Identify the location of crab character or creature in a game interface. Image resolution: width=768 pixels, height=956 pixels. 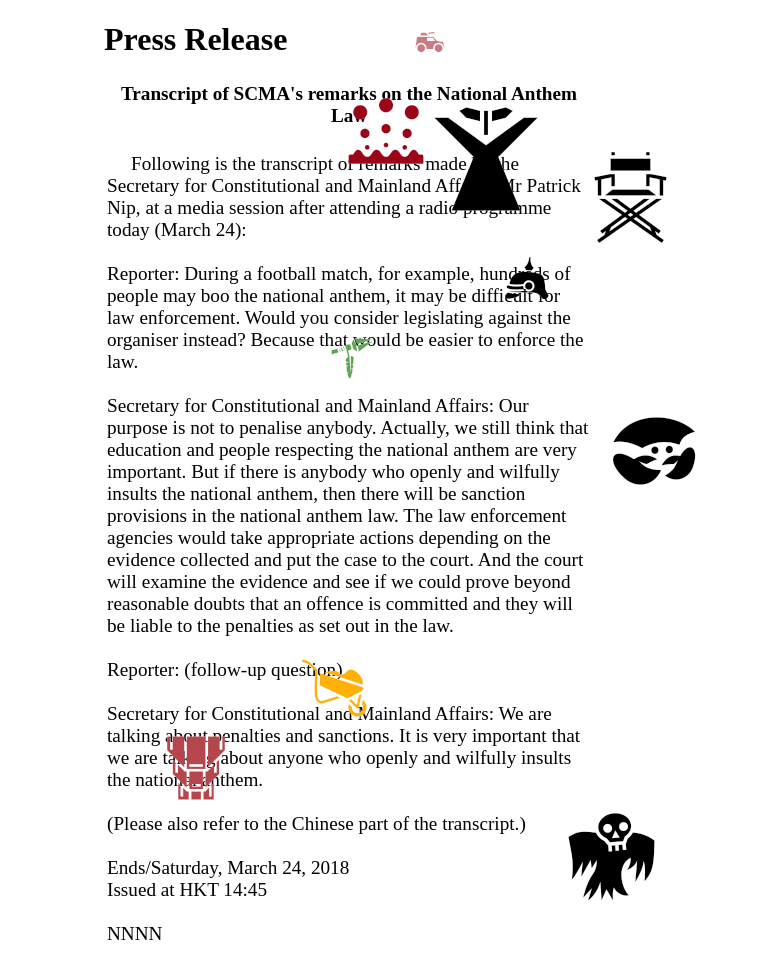
(654, 451).